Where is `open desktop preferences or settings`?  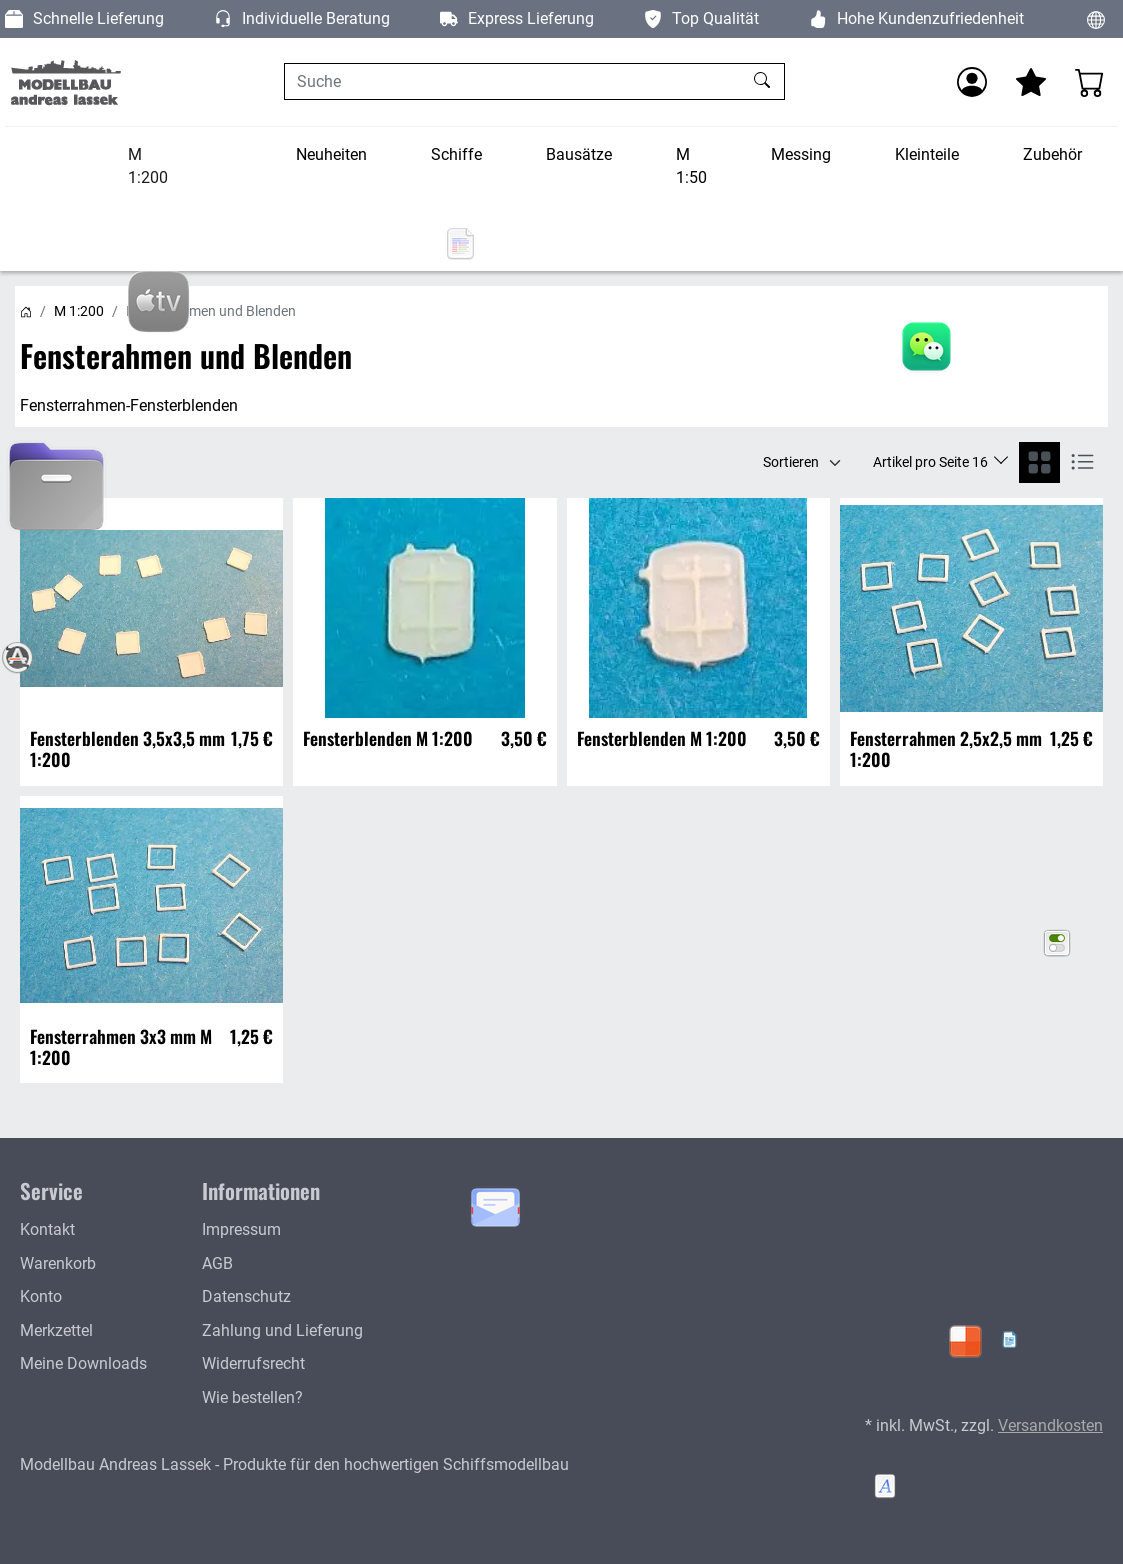 open desktop preferences or settings is located at coordinates (1057, 943).